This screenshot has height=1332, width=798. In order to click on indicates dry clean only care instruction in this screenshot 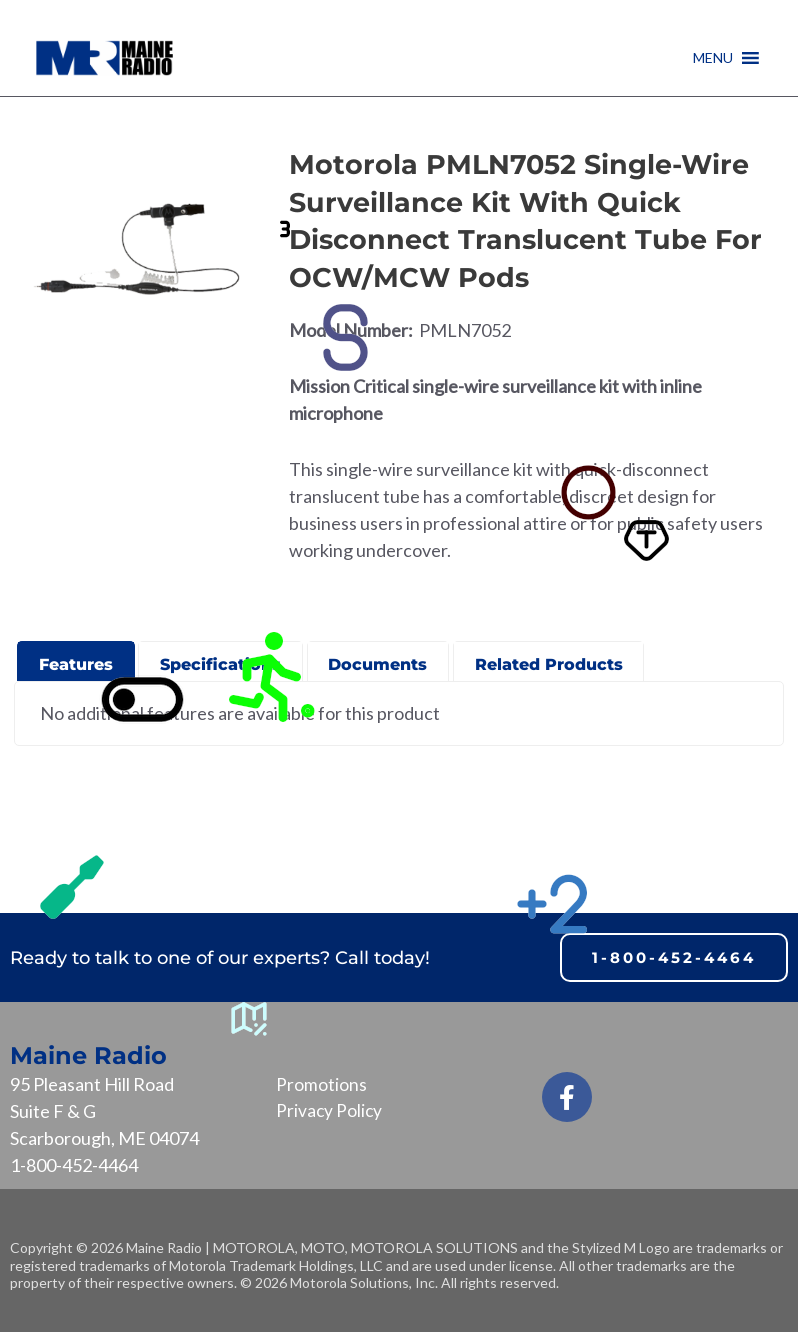, I will do `click(588, 492)`.